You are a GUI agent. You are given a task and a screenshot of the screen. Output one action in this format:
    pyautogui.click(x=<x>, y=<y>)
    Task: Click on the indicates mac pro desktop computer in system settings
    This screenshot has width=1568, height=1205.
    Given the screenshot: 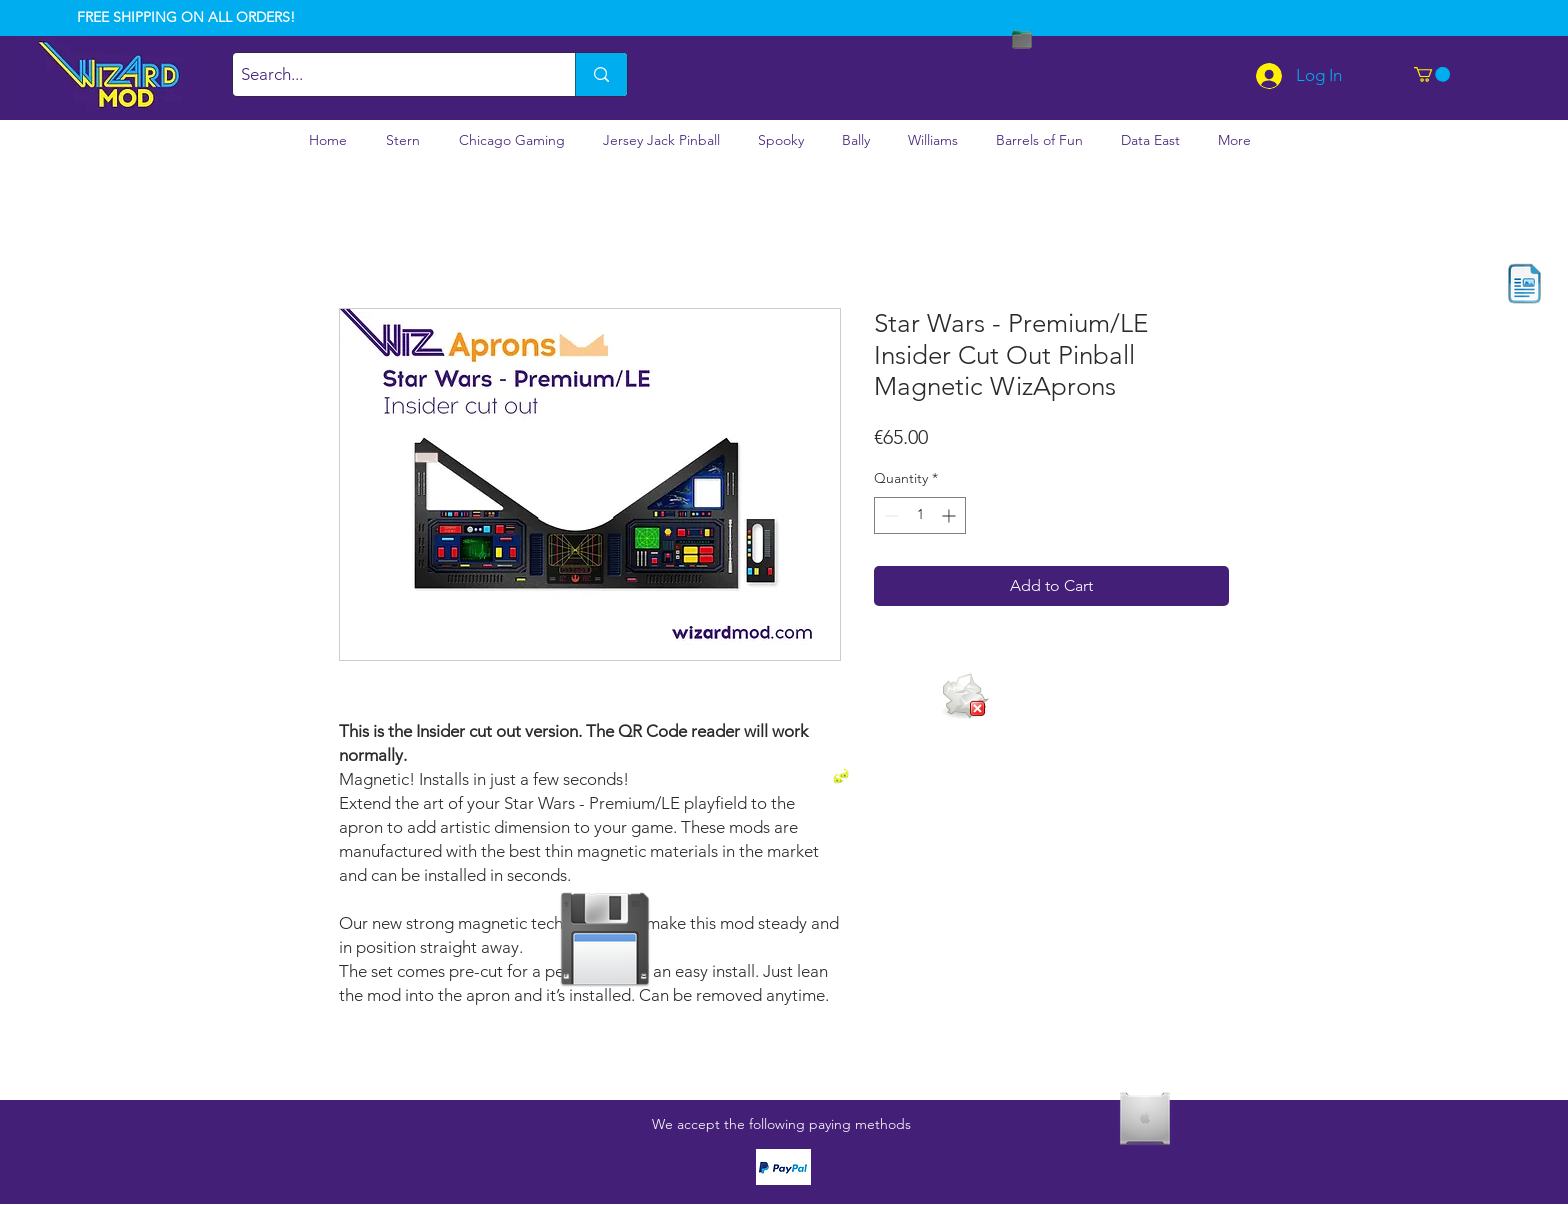 What is the action you would take?
    pyautogui.click(x=1145, y=1119)
    